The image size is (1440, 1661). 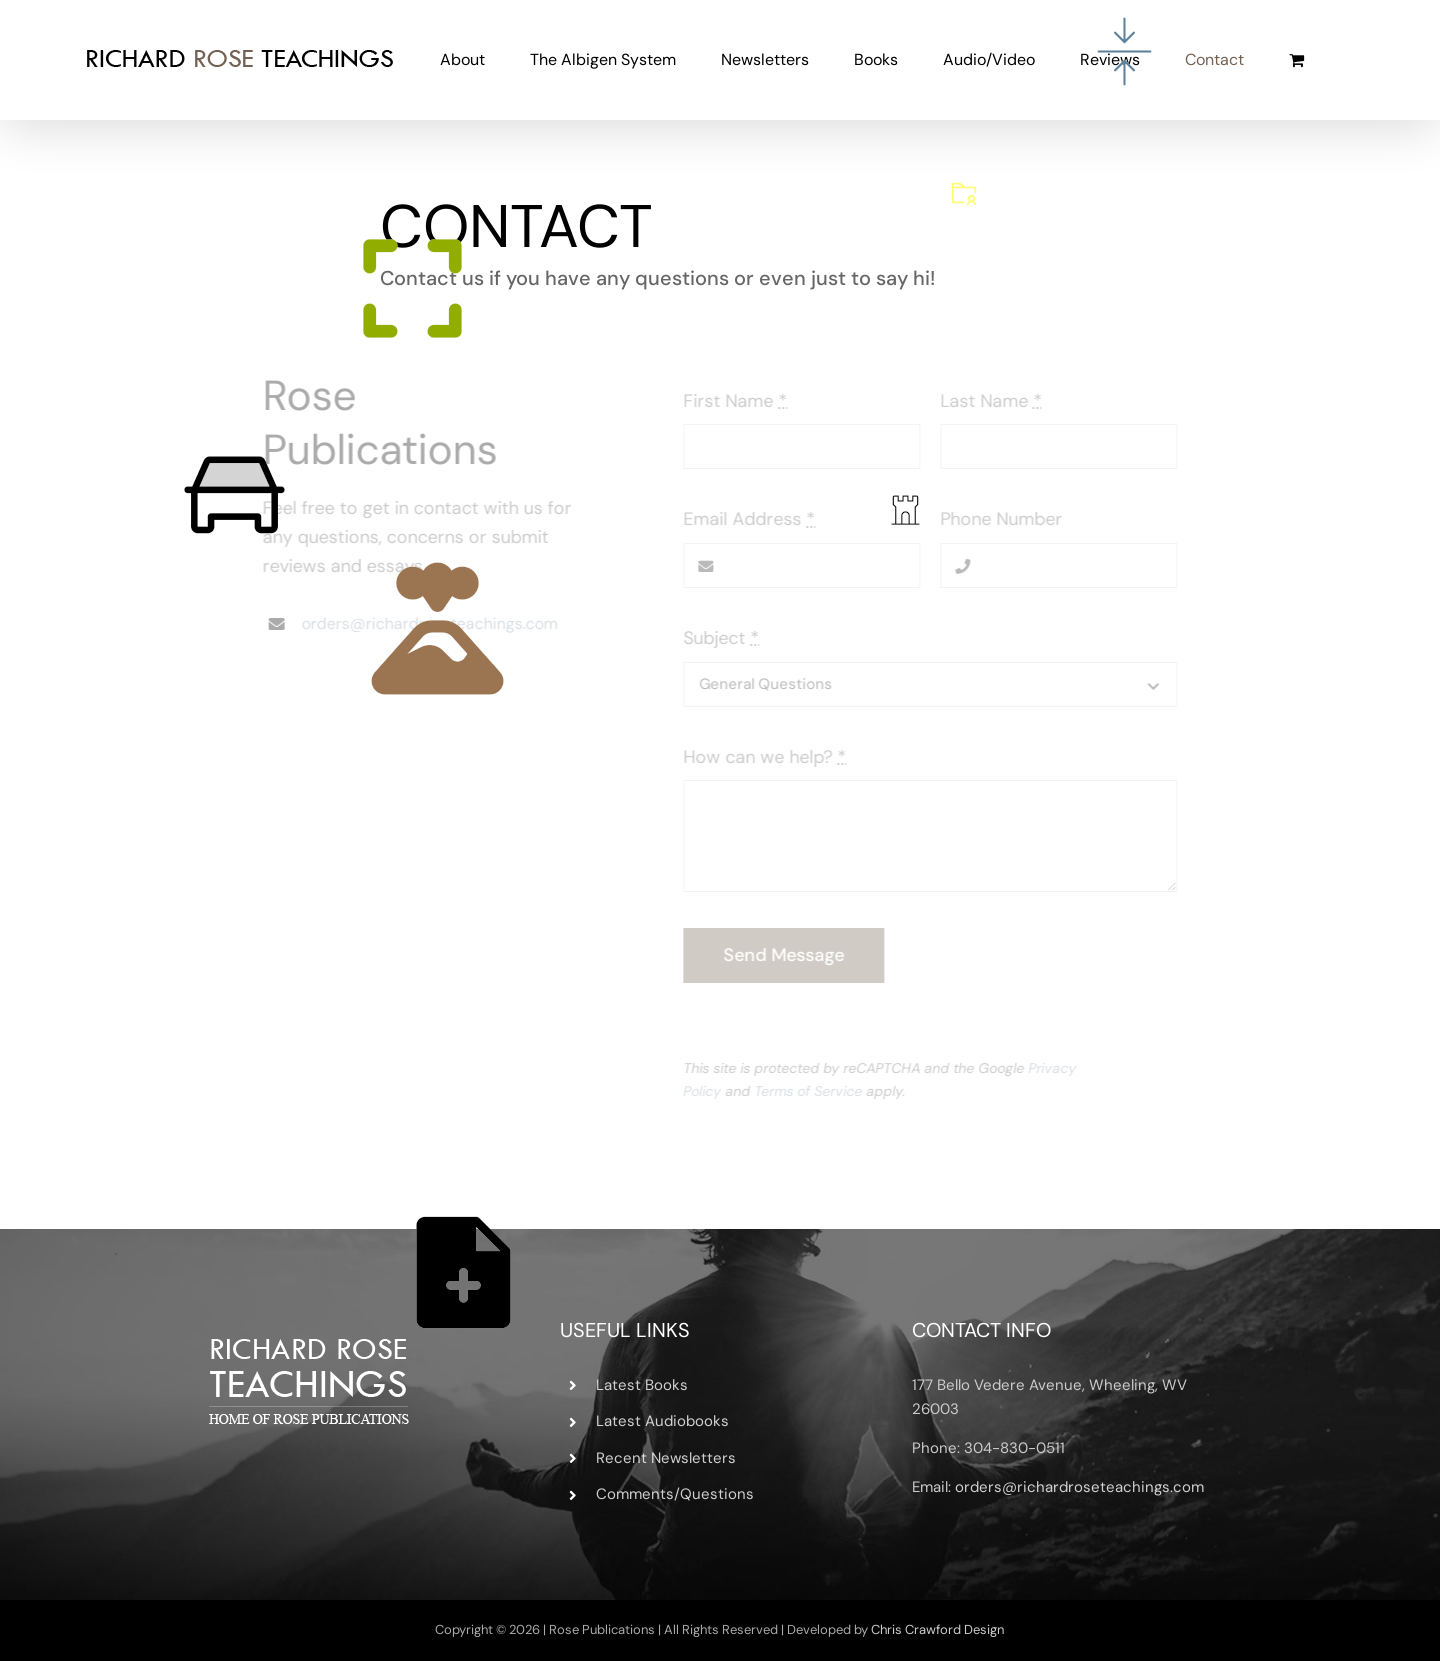 What do you see at coordinates (964, 193) in the screenshot?
I see `access user-specific files` at bounding box center [964, 193].